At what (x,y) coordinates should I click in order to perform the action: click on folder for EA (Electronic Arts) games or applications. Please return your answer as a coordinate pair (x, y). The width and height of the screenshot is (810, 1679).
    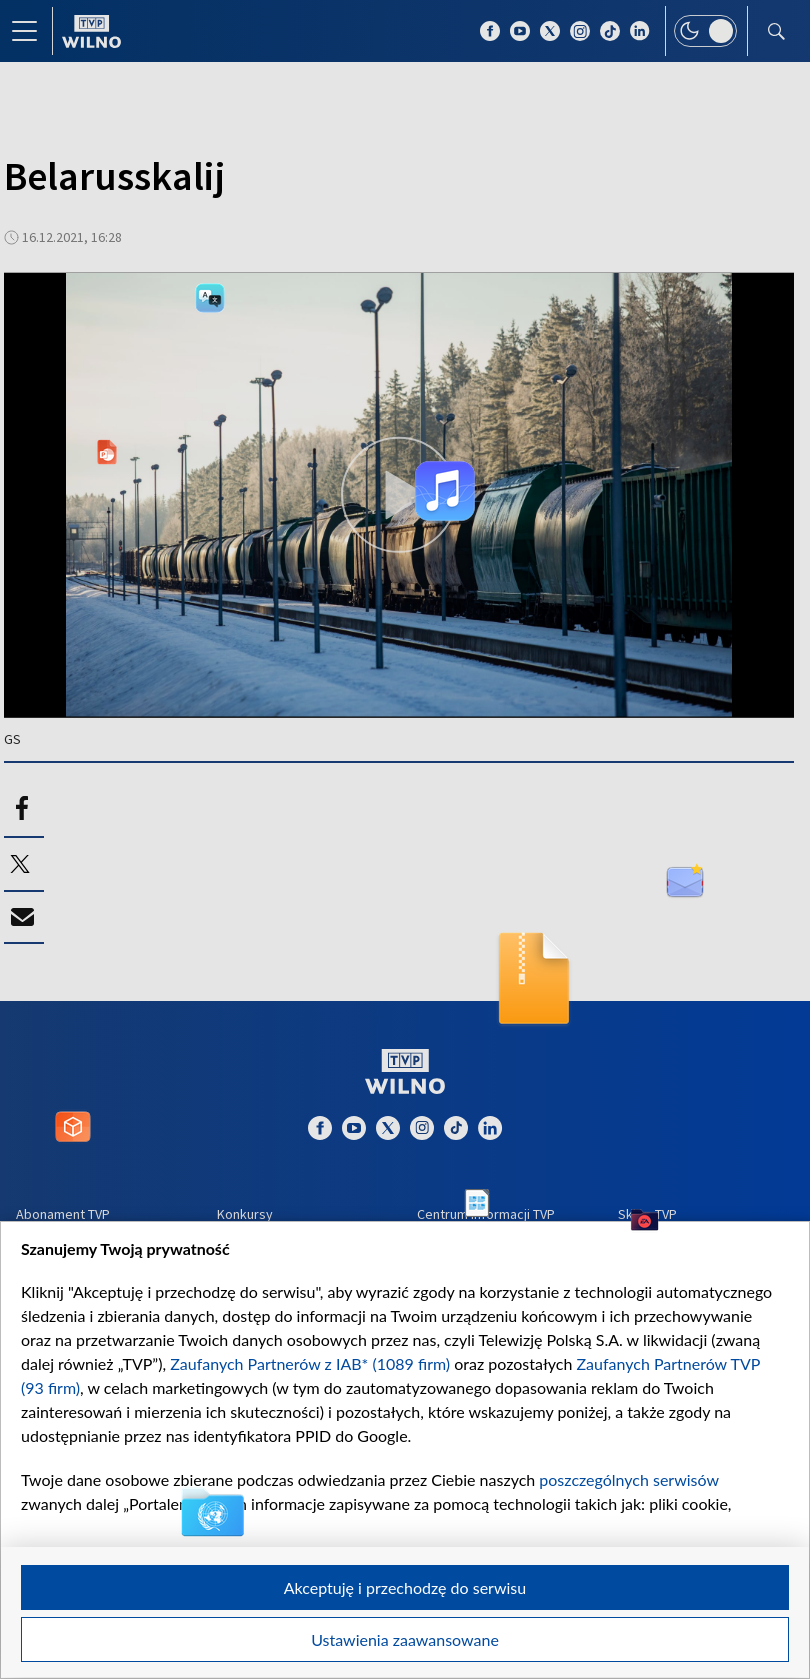
    Looking at the image, I should click on (644, 1220).